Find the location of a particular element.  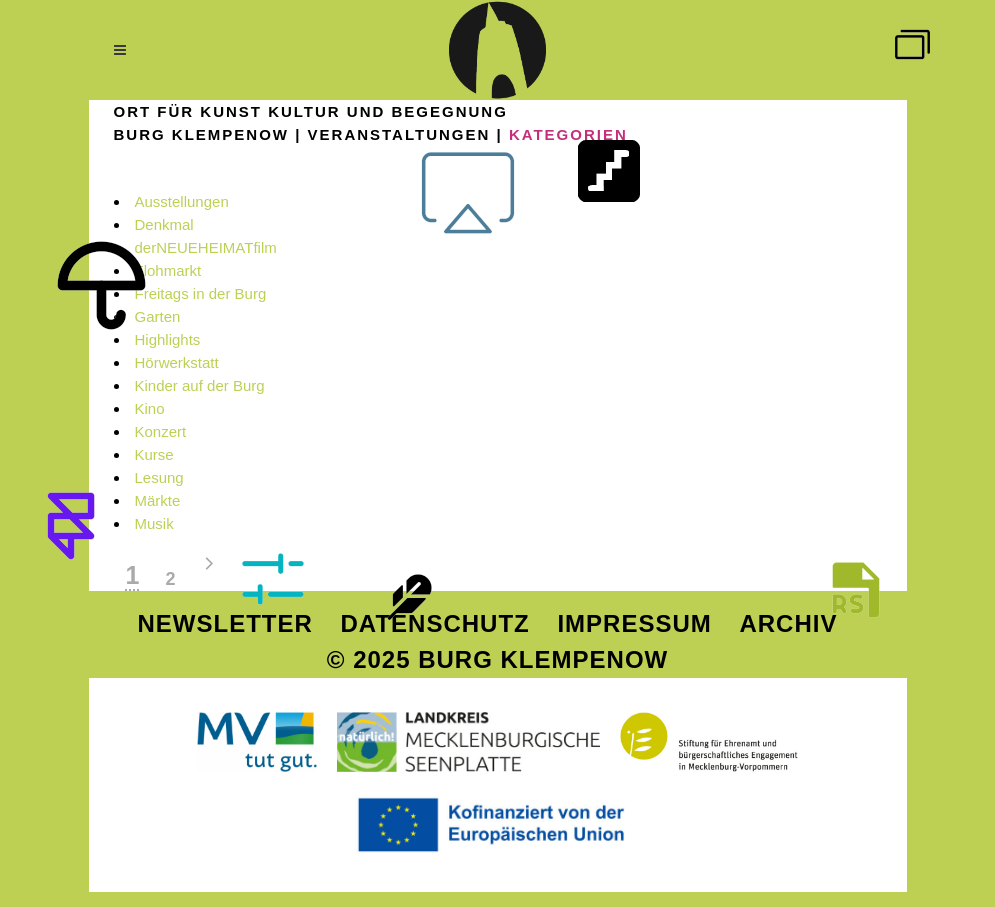

compose a new post or message is located at coordinates (408, 598).